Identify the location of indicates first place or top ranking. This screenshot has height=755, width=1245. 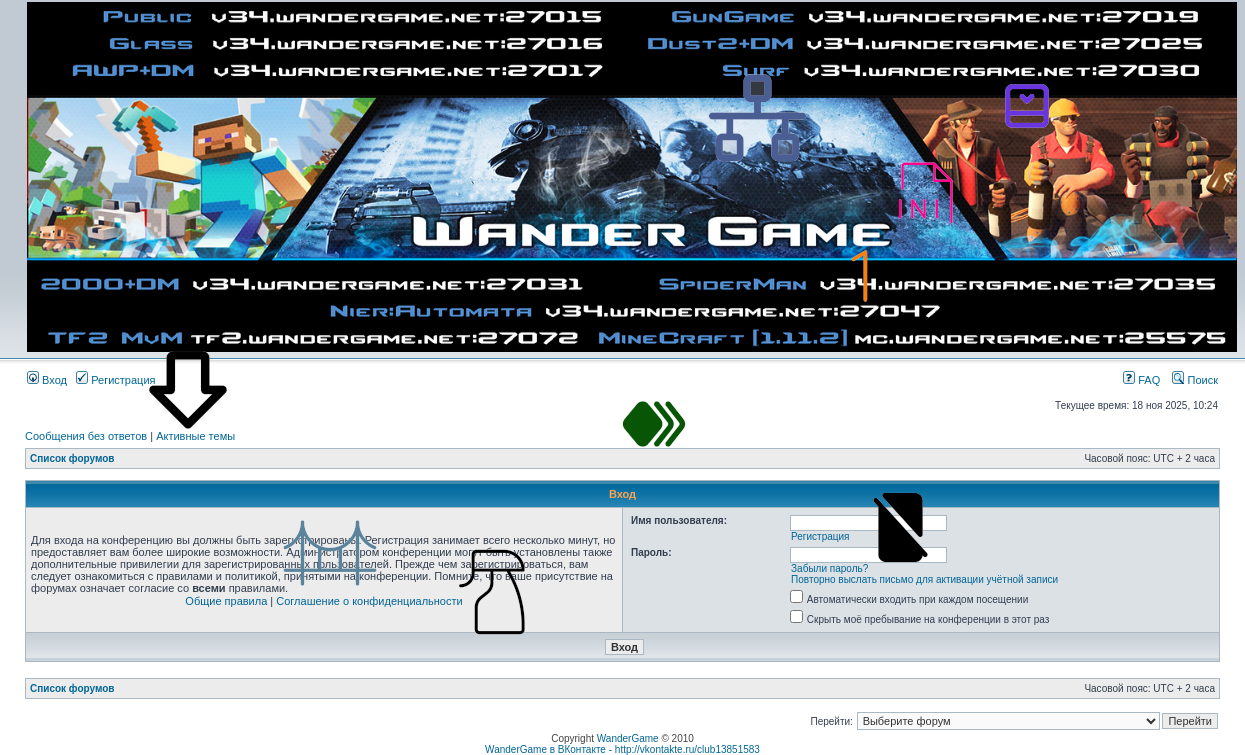
(863, 276).